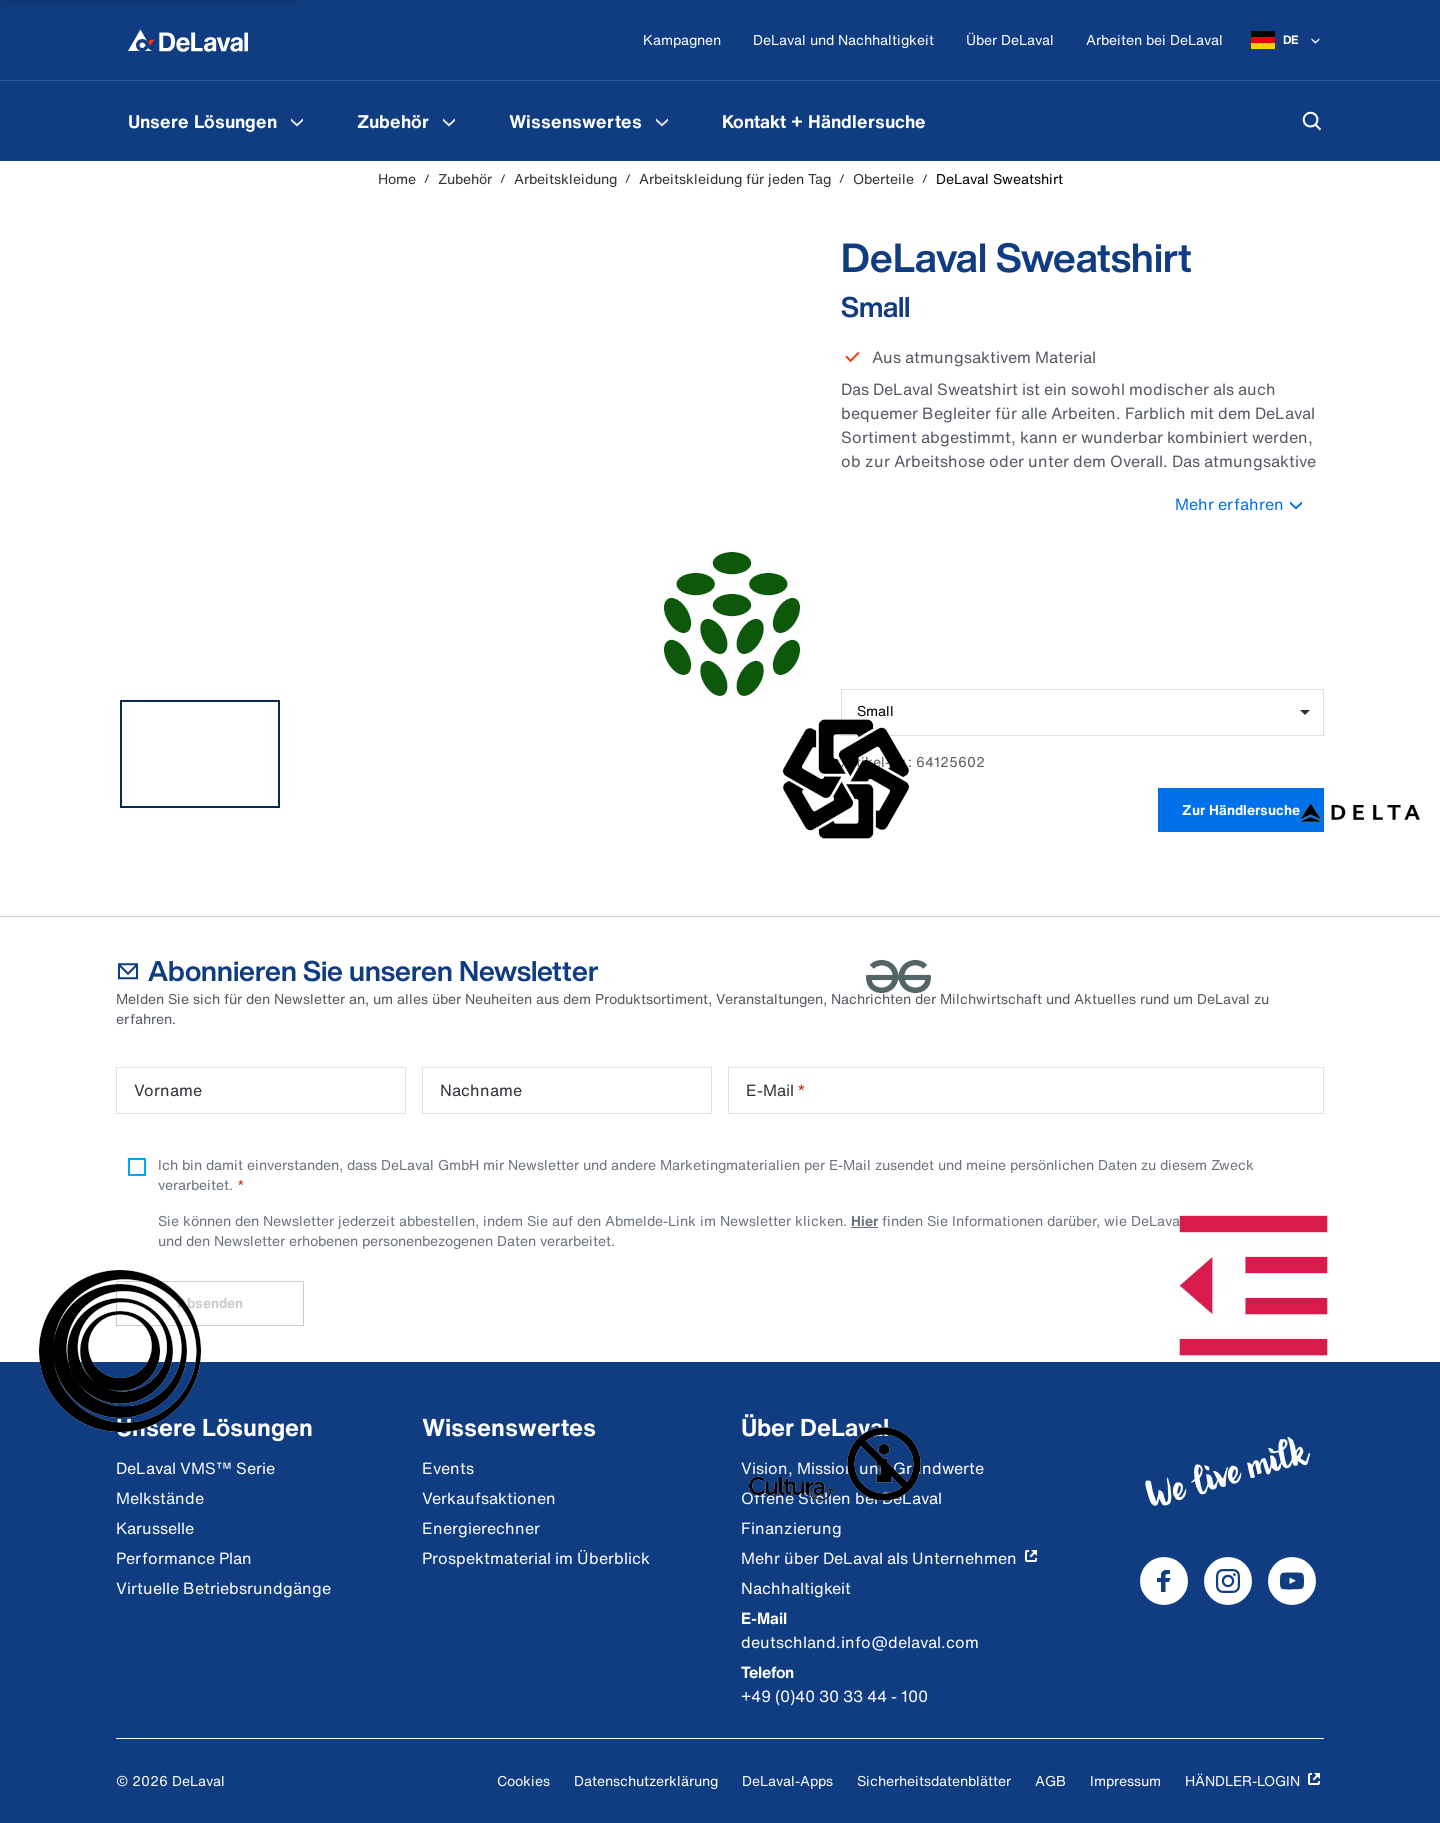 This screenshot has height=1823, width=1440. What do you see at coordinates (884, 1464) in the screenshot?
I see `information unavailable or hidden` at bounding box center [884, 1464].